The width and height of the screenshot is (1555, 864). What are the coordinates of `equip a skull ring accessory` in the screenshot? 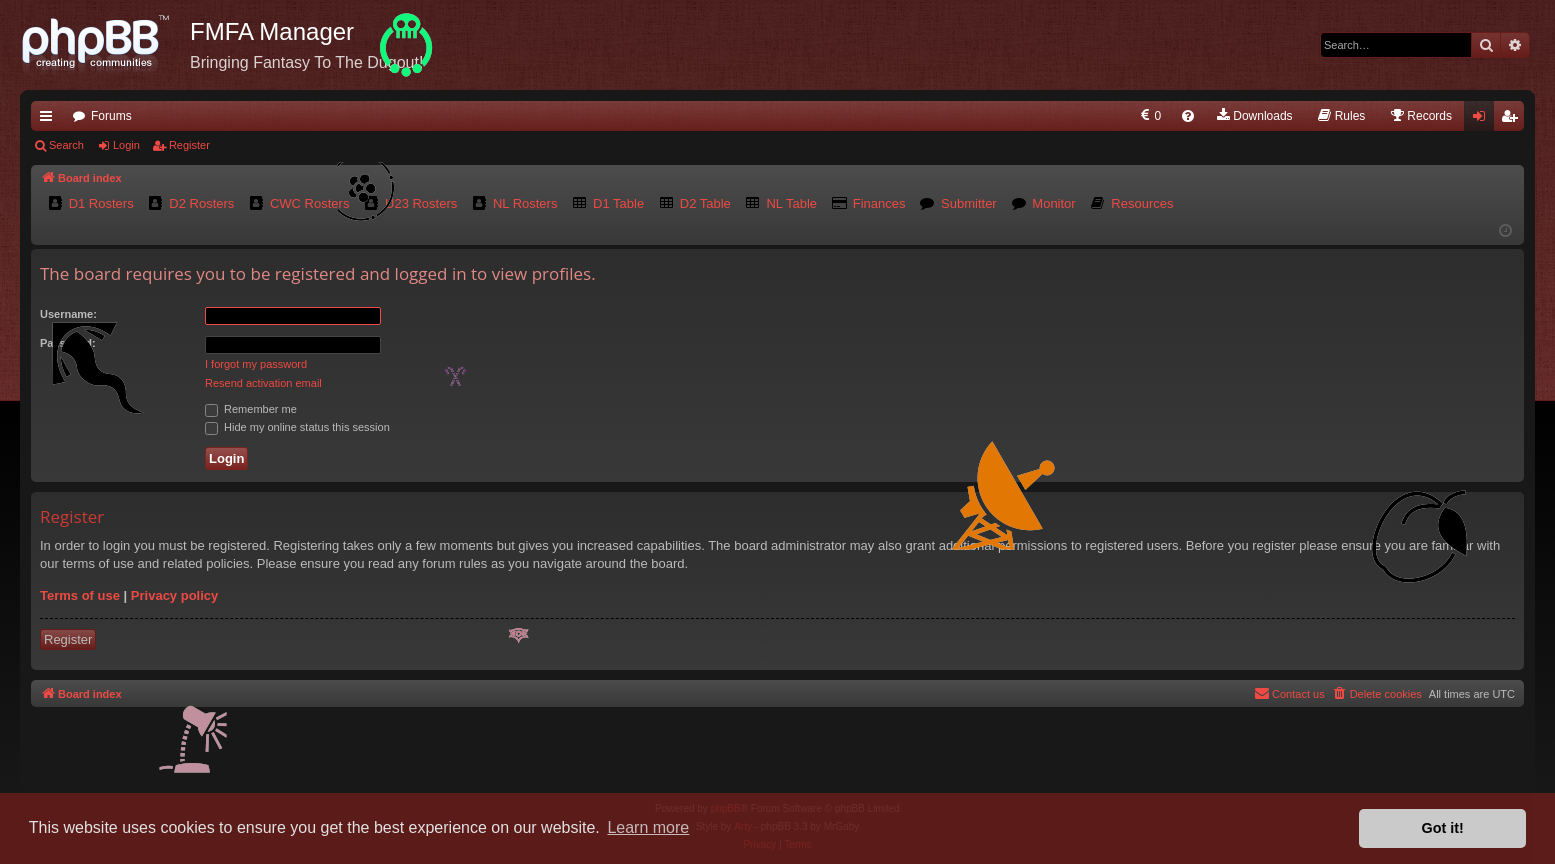 It's located at (406, 45).